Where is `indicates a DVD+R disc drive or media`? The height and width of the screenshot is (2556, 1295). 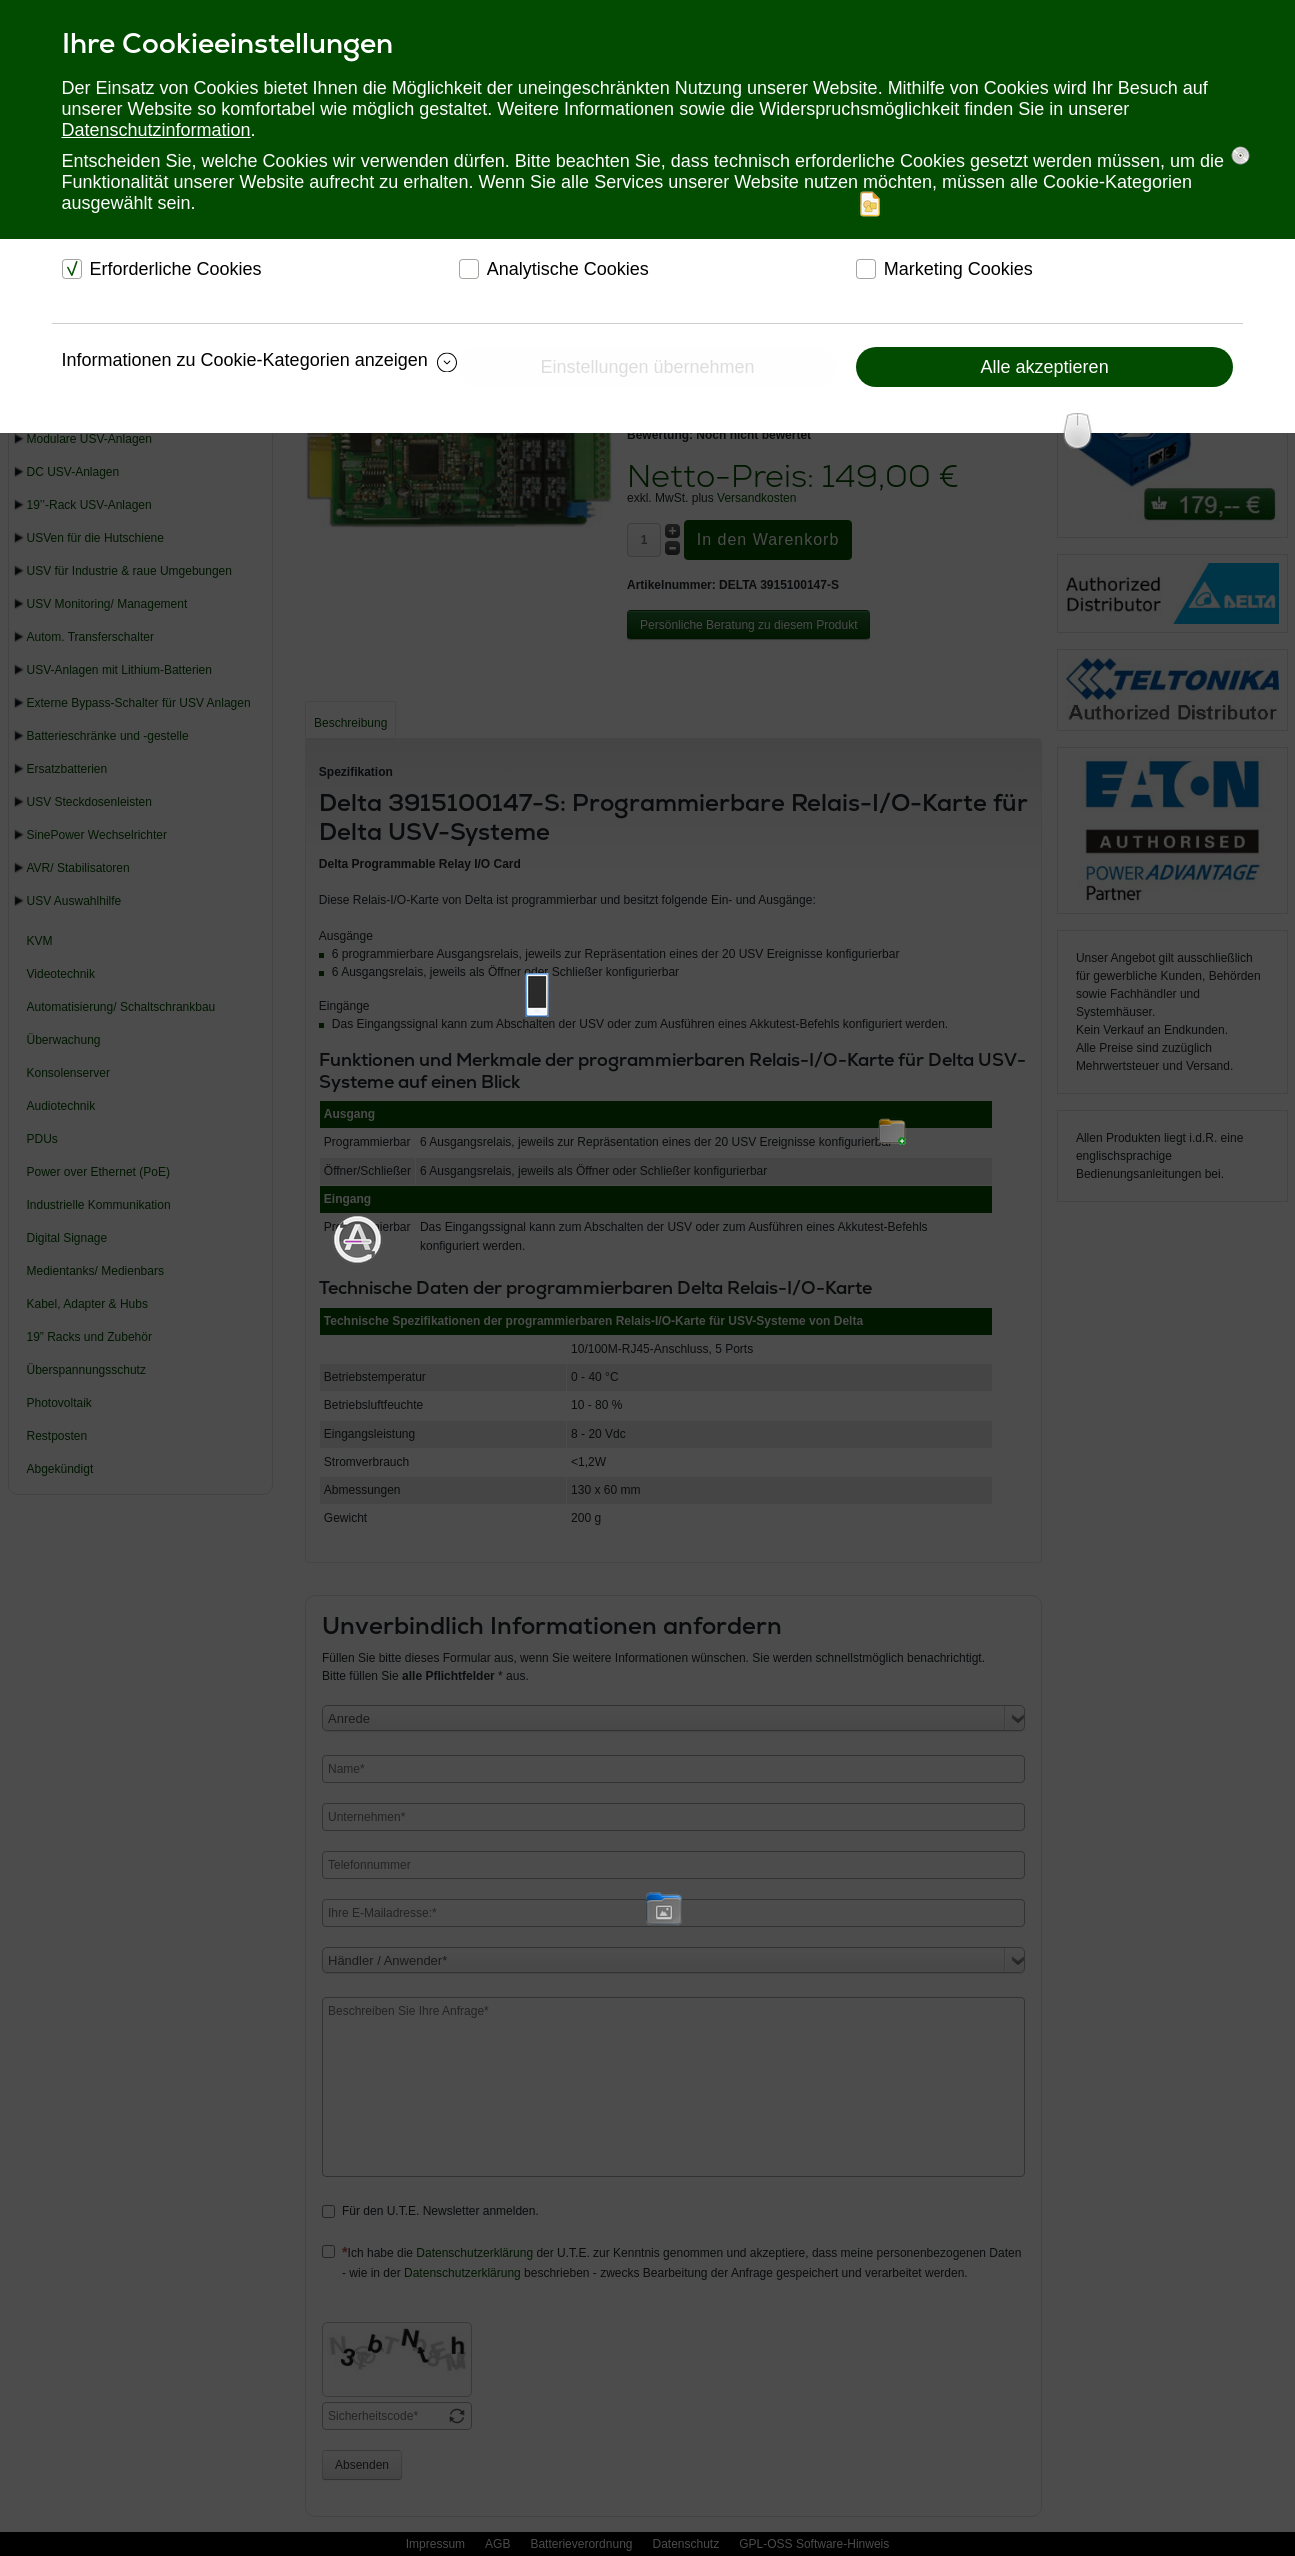
indicates a DVD+R disc drive or media is located at coordinates (1240, 155).